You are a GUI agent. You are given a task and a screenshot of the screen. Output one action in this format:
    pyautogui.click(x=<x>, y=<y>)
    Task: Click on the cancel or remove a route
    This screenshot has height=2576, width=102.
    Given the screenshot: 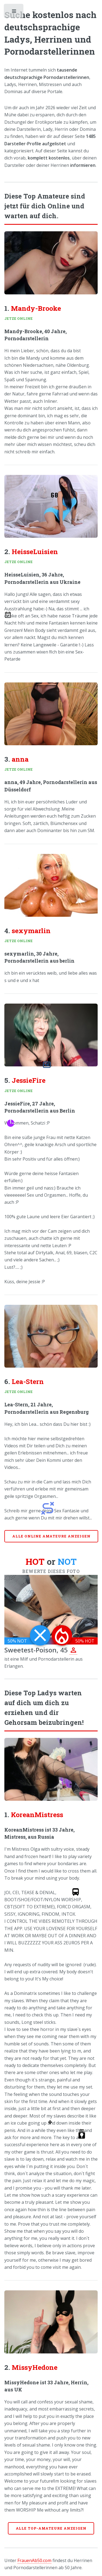 What is the action you would take?
    pyautogui.click(x=48, y=1508)
    